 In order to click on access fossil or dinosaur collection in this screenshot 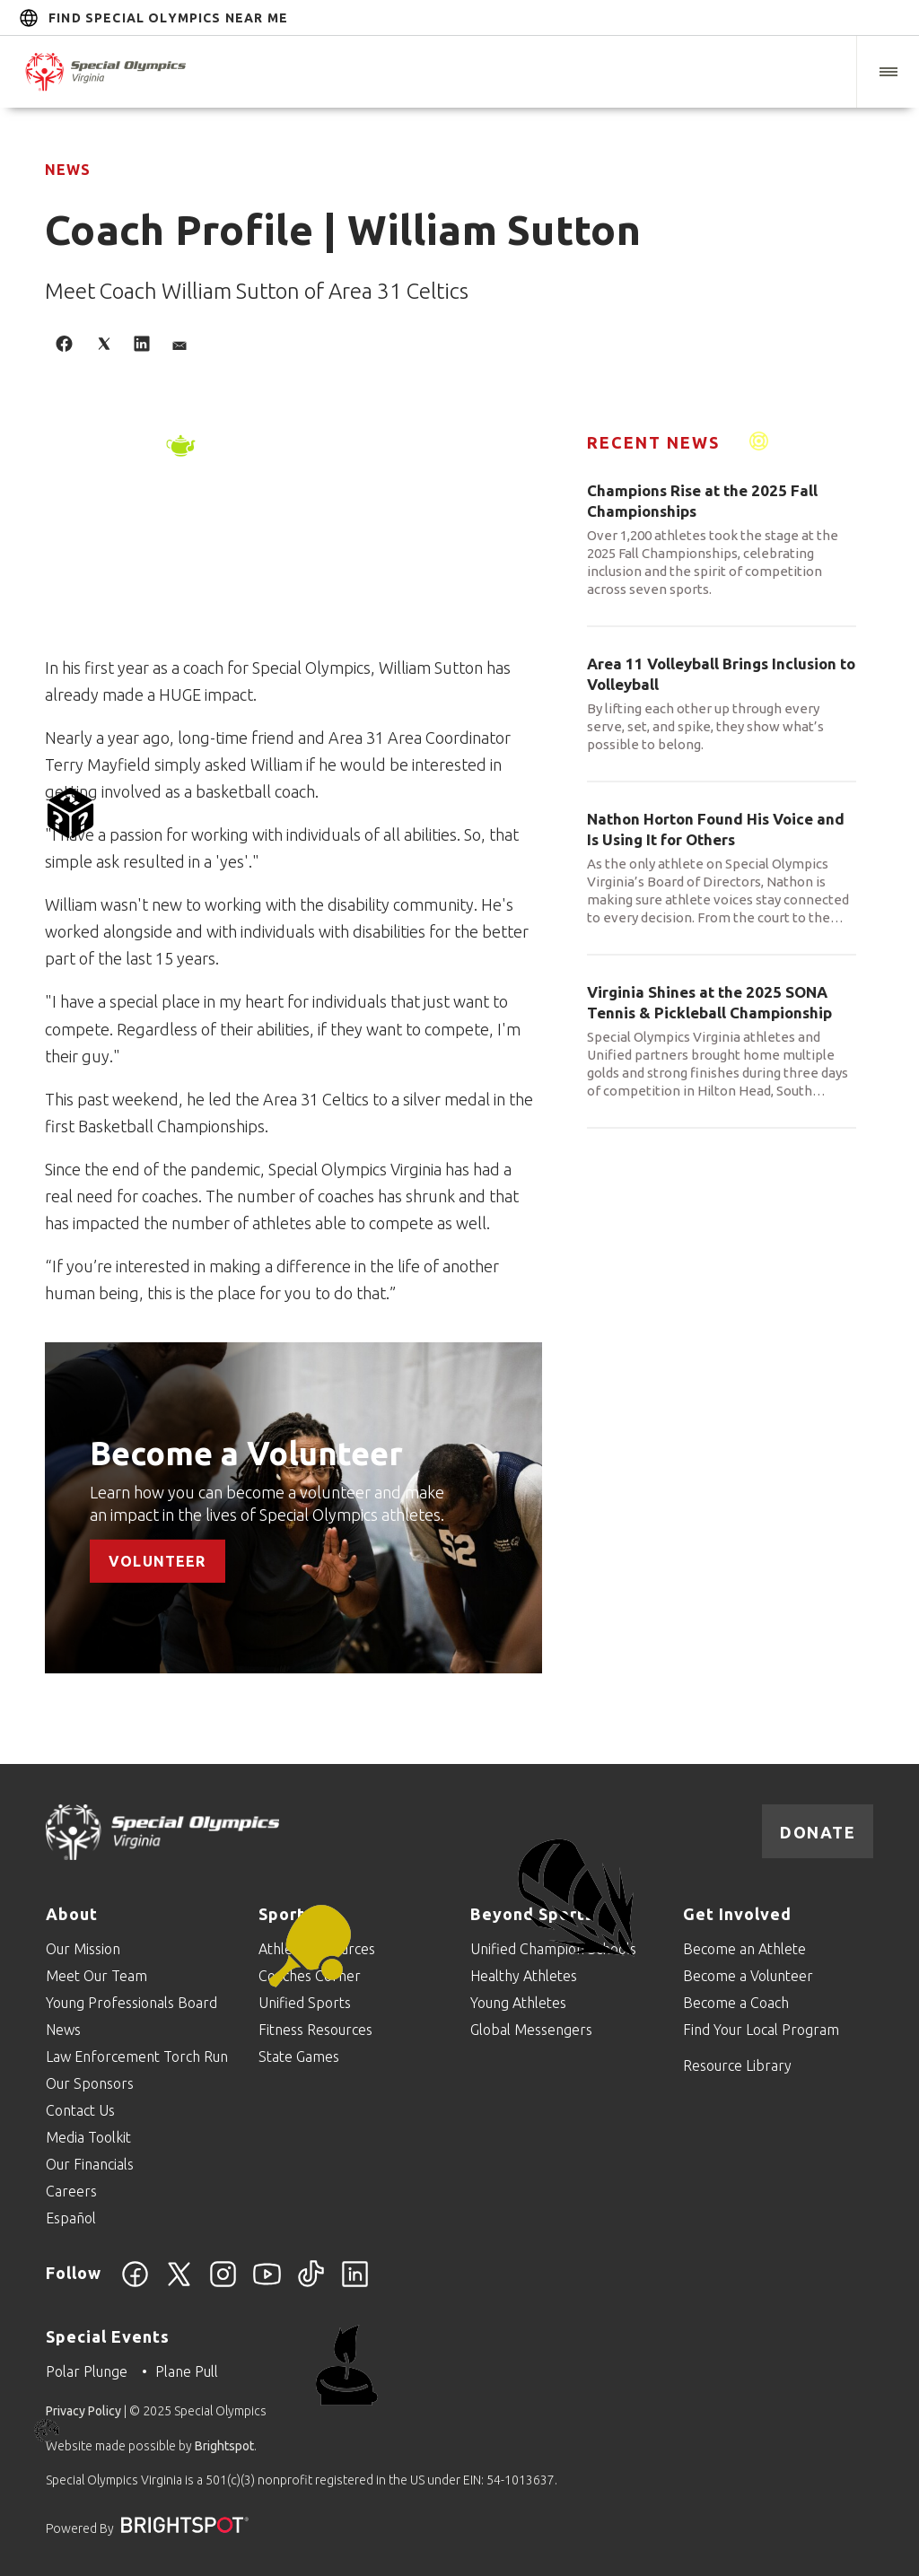, I will do `click(47, 2431)`.